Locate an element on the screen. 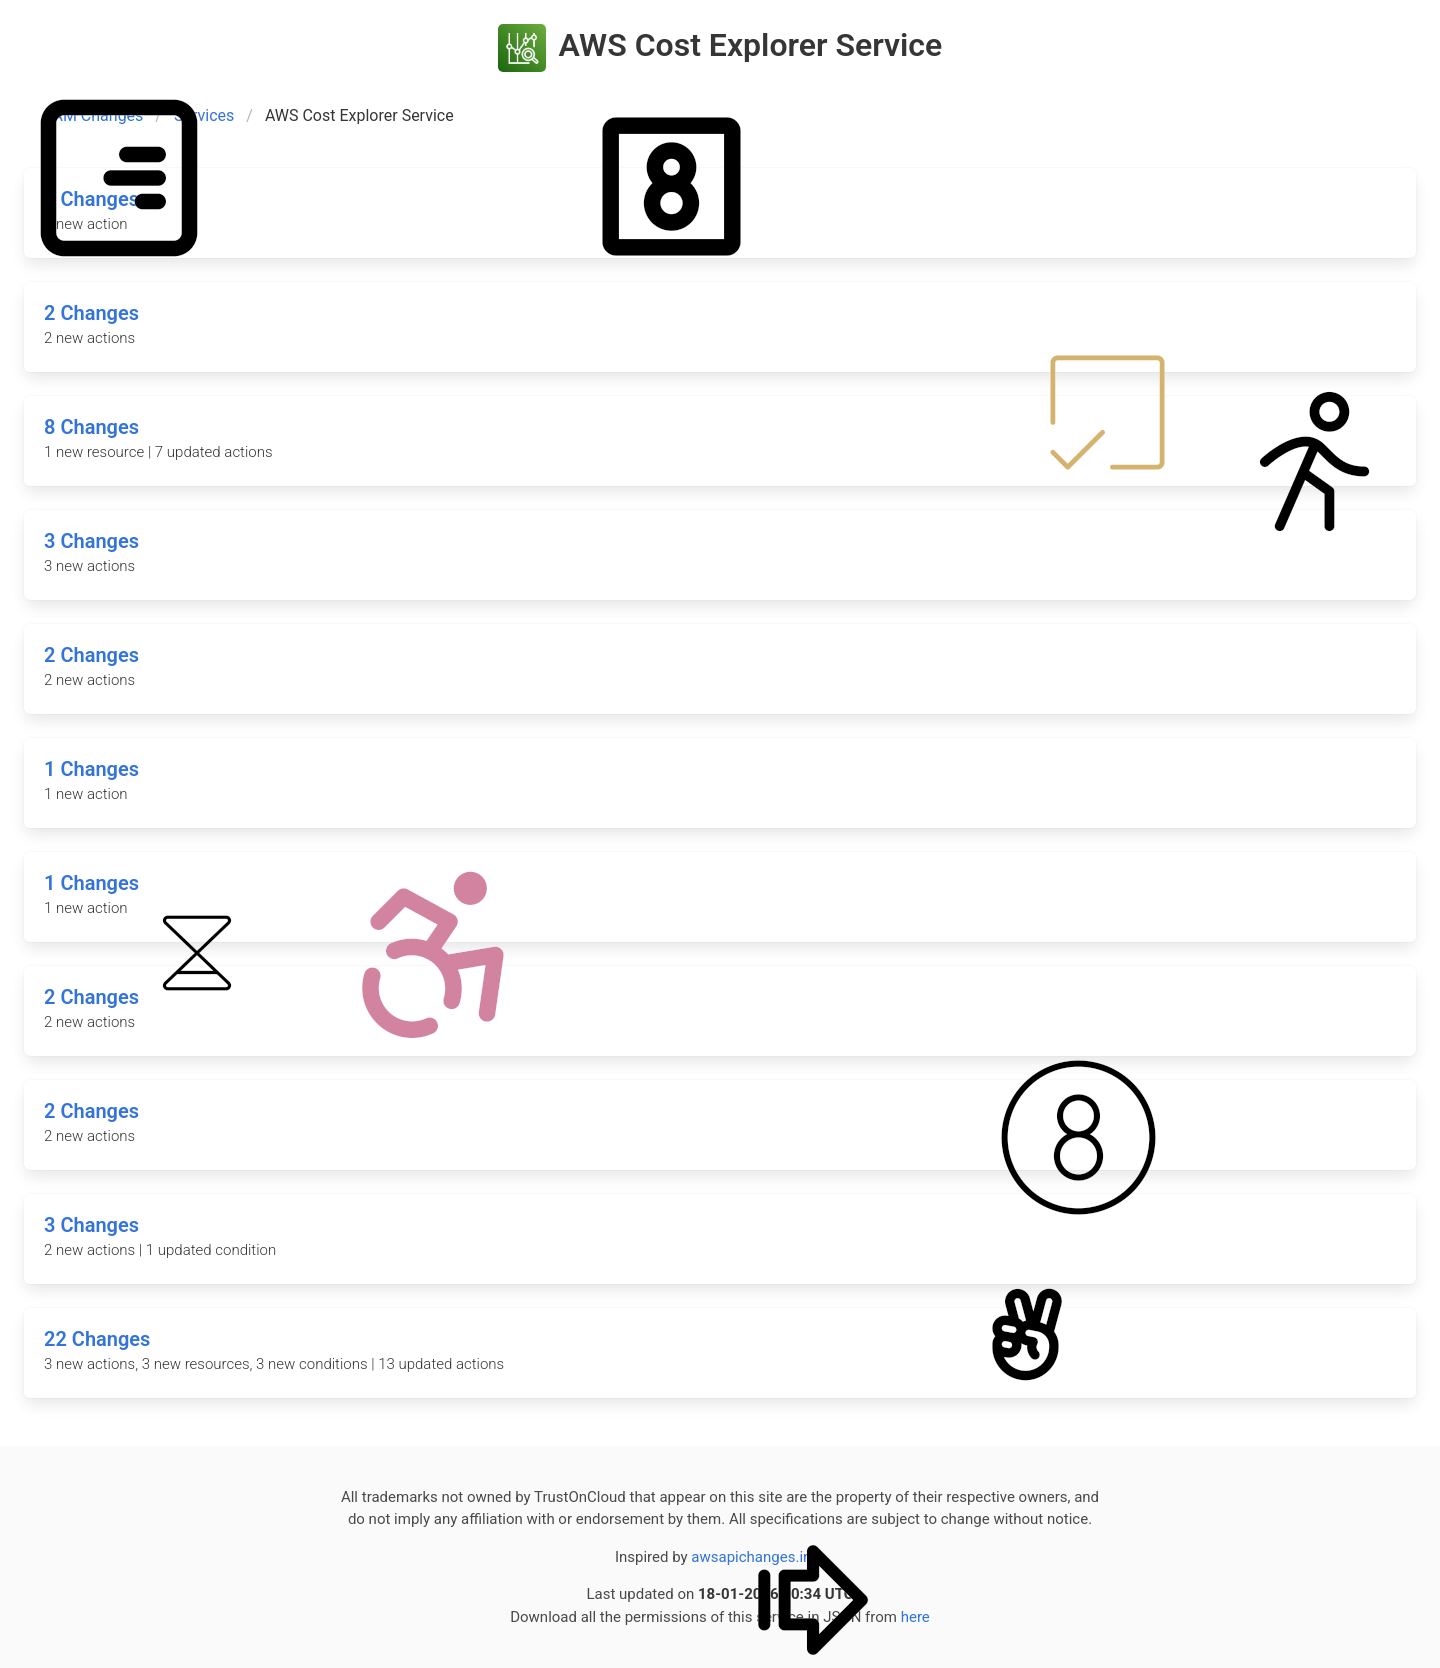 The width and height of the screenshot is (1440, 1668). indicates step 8 in a multi-step process is located at coordinates (1078, 1137).